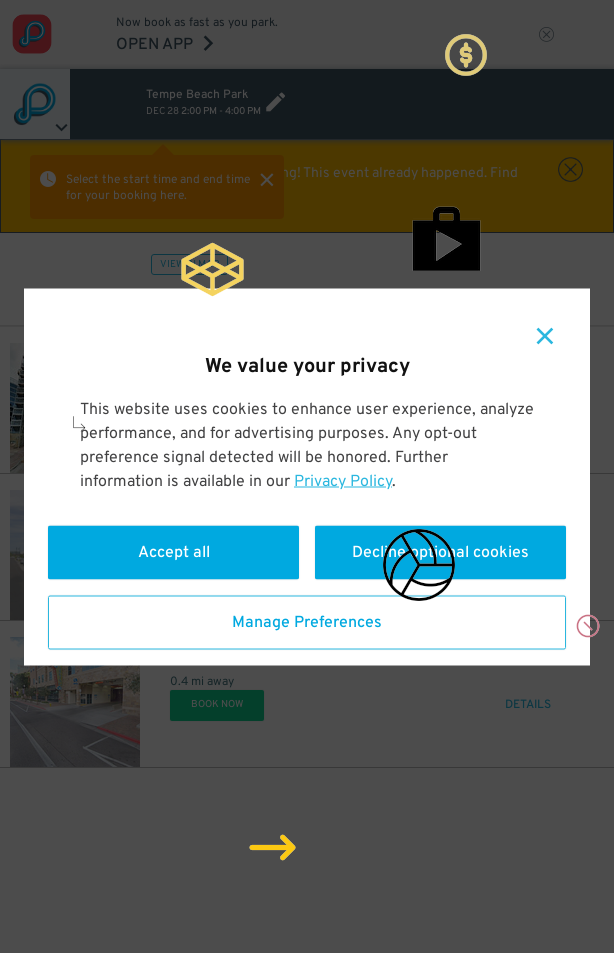 The width and height of the screenshot is (614, 953). I want to click on proceed to the next step, so click(272, 847).